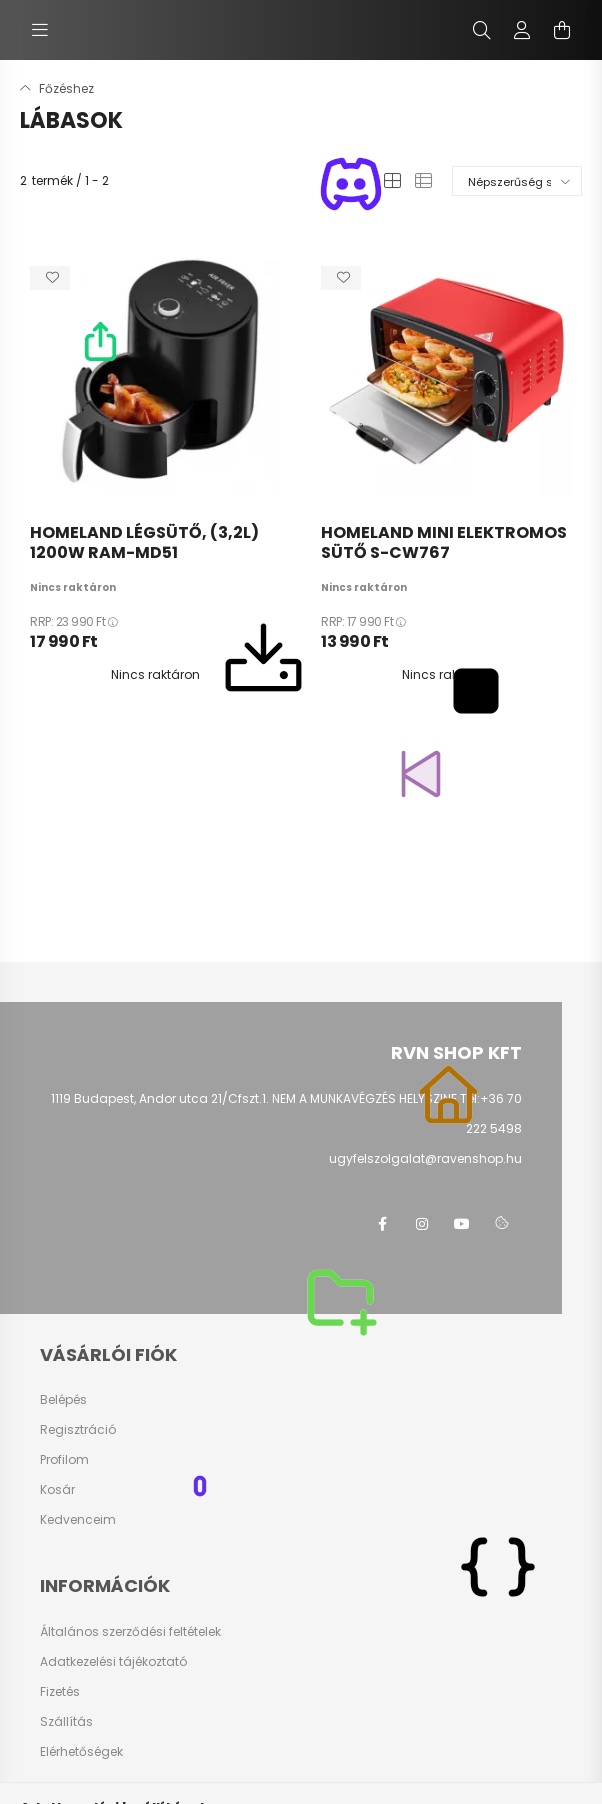 The height and width of the screenshot is (1804, 602). What do you see at coordinates (100, 341) in the screenshot?
I see `share this content` at bounding box center [100, 341].